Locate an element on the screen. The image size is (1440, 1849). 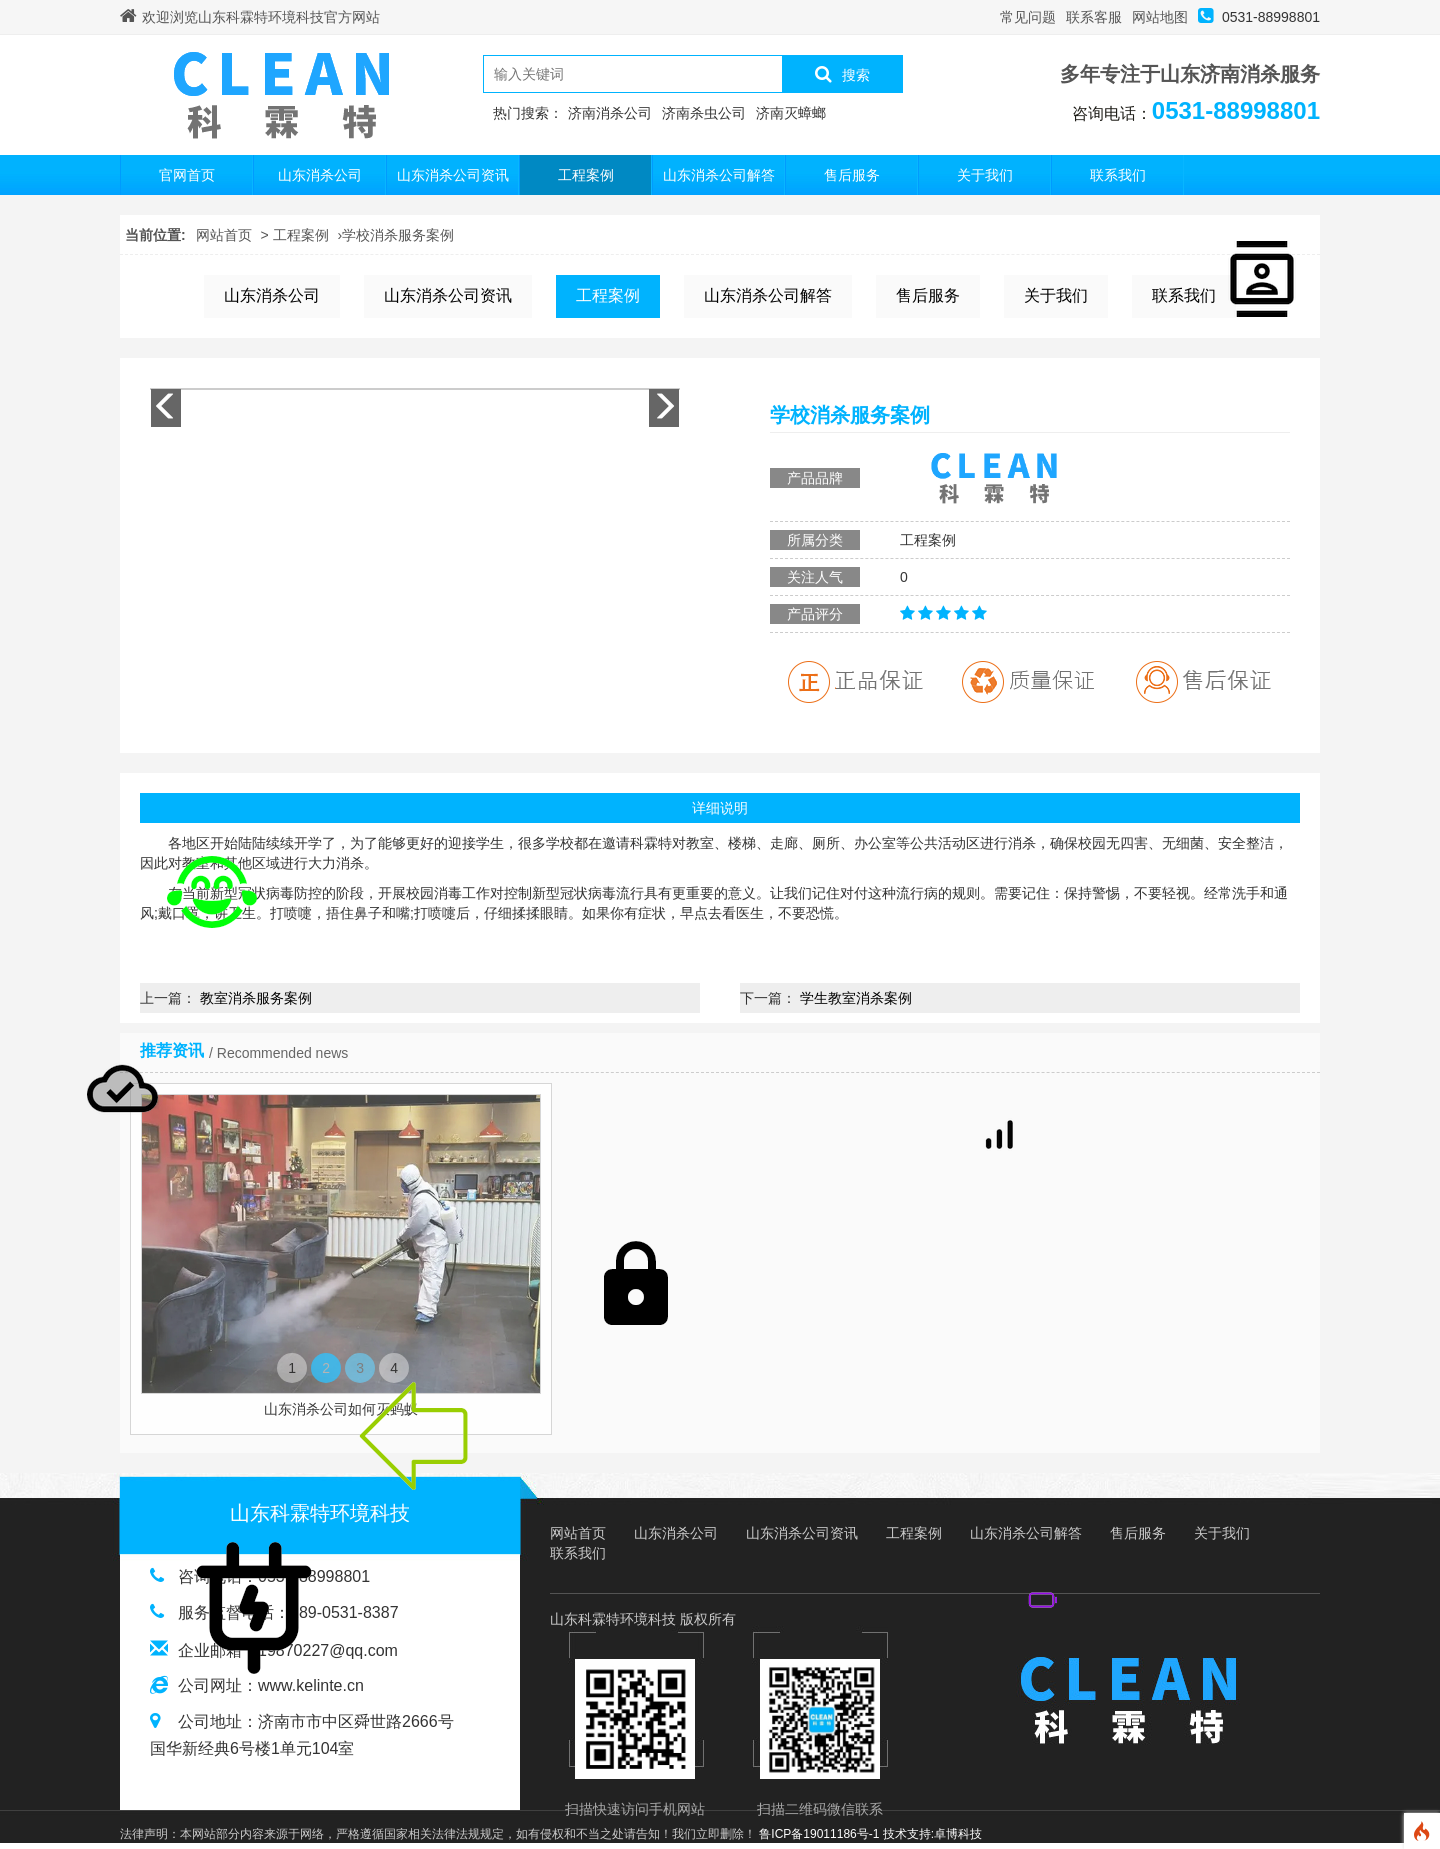
file successfully uploaded to cloud storage is located at coordinates (122, 1088).